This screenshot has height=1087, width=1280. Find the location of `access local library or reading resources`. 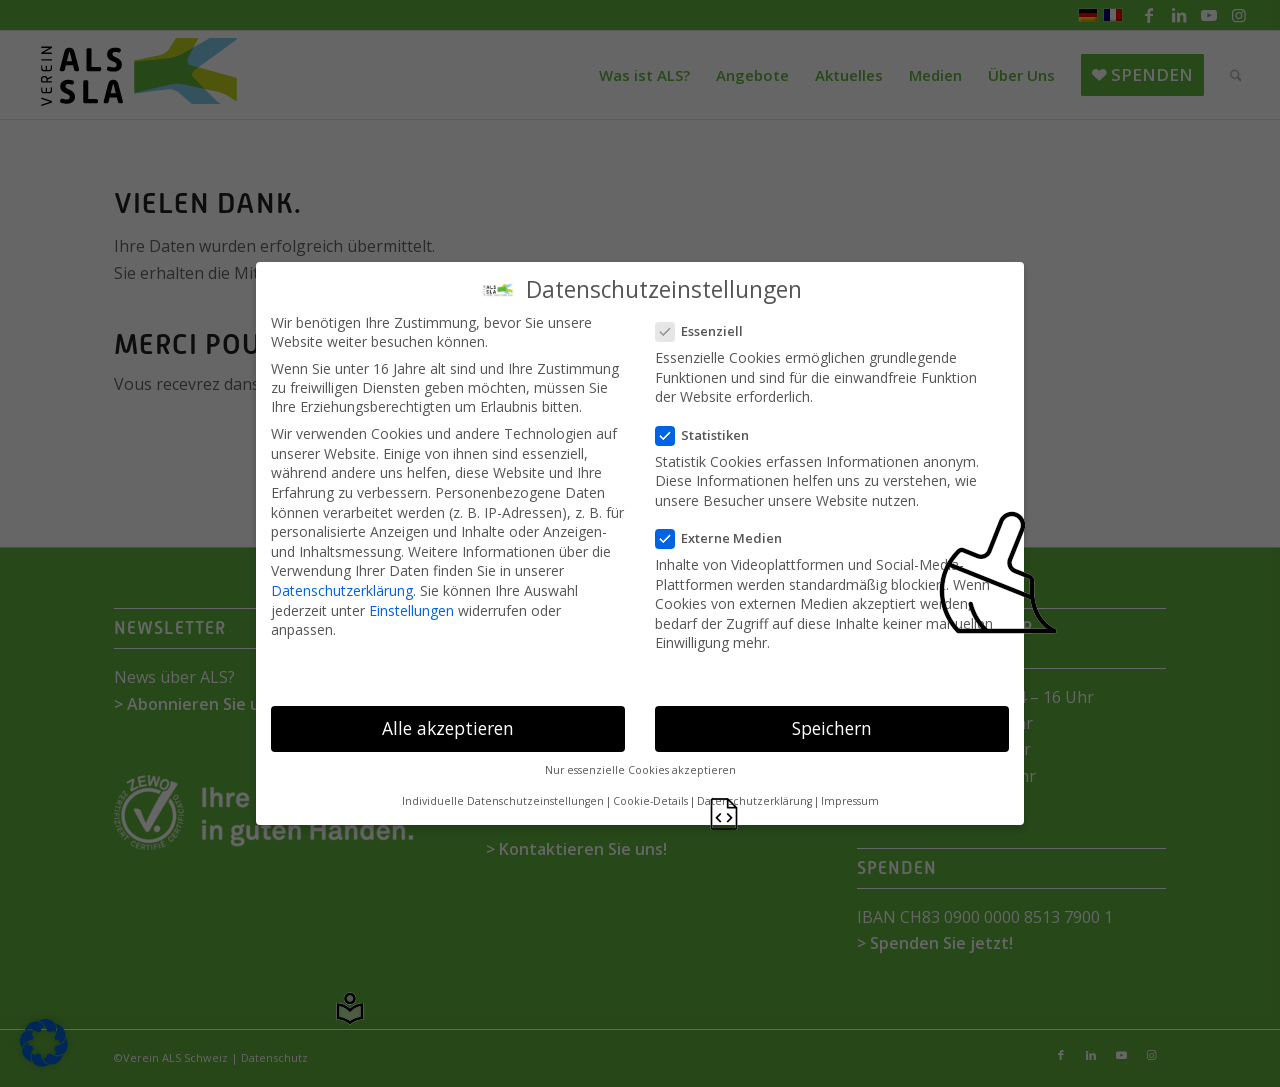

access local library or reading resources is located at coordinates (350, 1009).